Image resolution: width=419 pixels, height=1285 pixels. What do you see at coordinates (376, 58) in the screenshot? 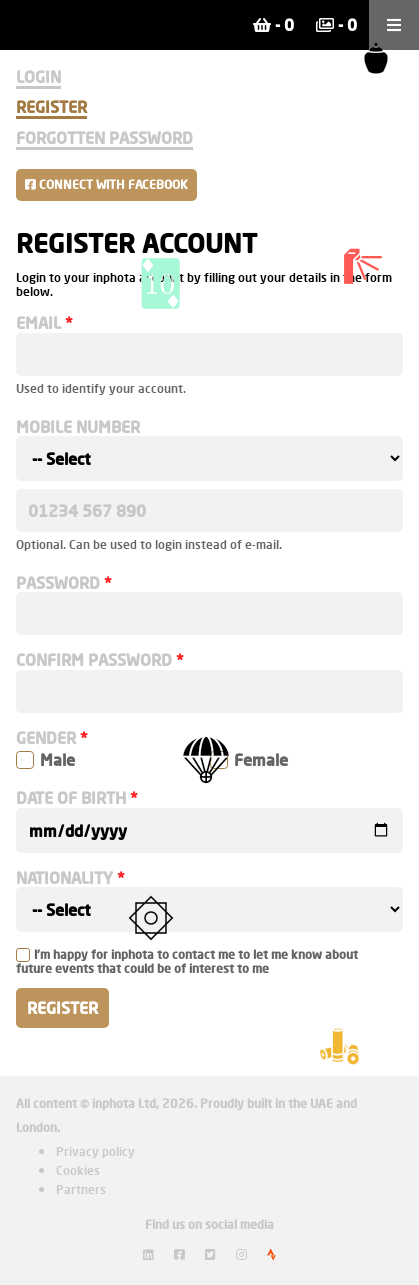
I see `store or access inventory items` at bounding box center [376, 58].